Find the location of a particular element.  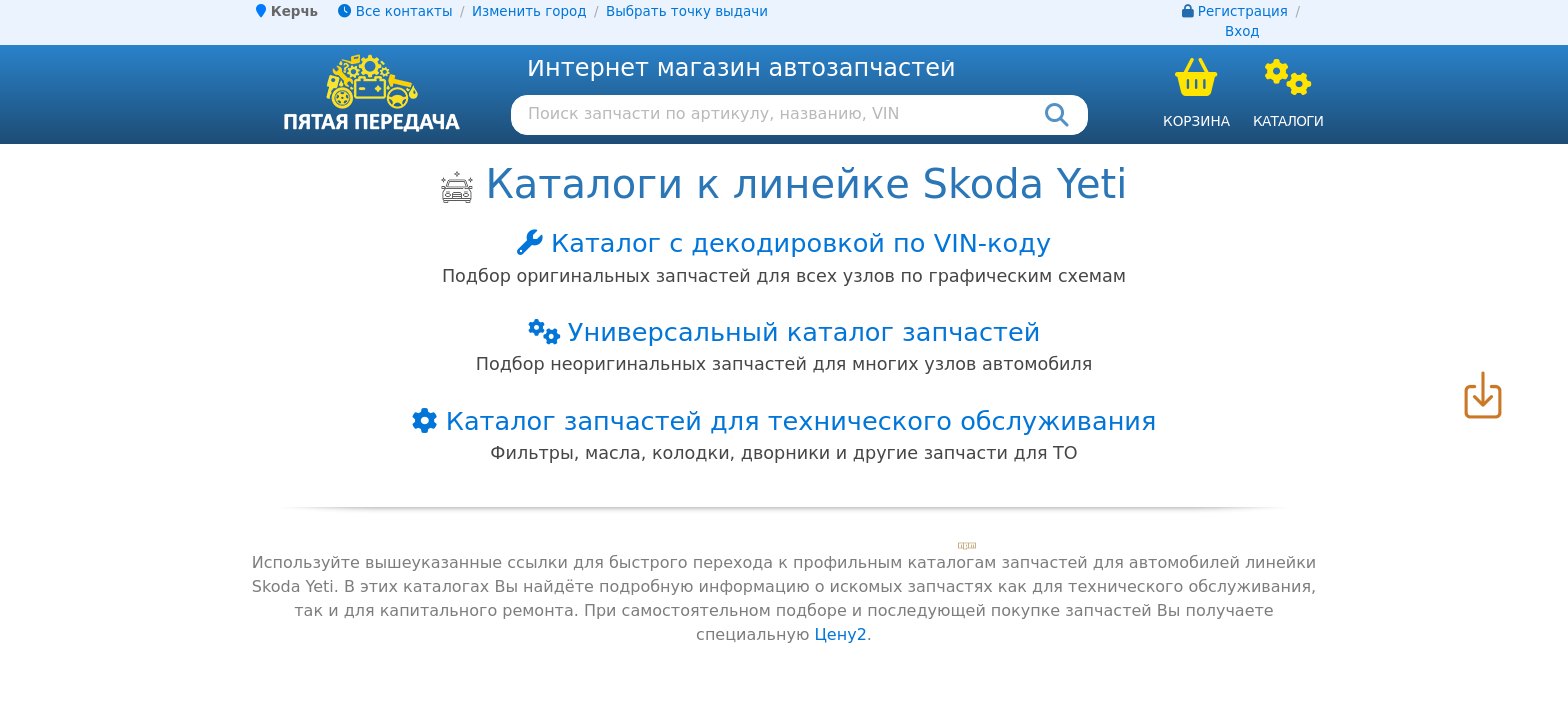

download a file or document is located at coordinates (1483, 395).